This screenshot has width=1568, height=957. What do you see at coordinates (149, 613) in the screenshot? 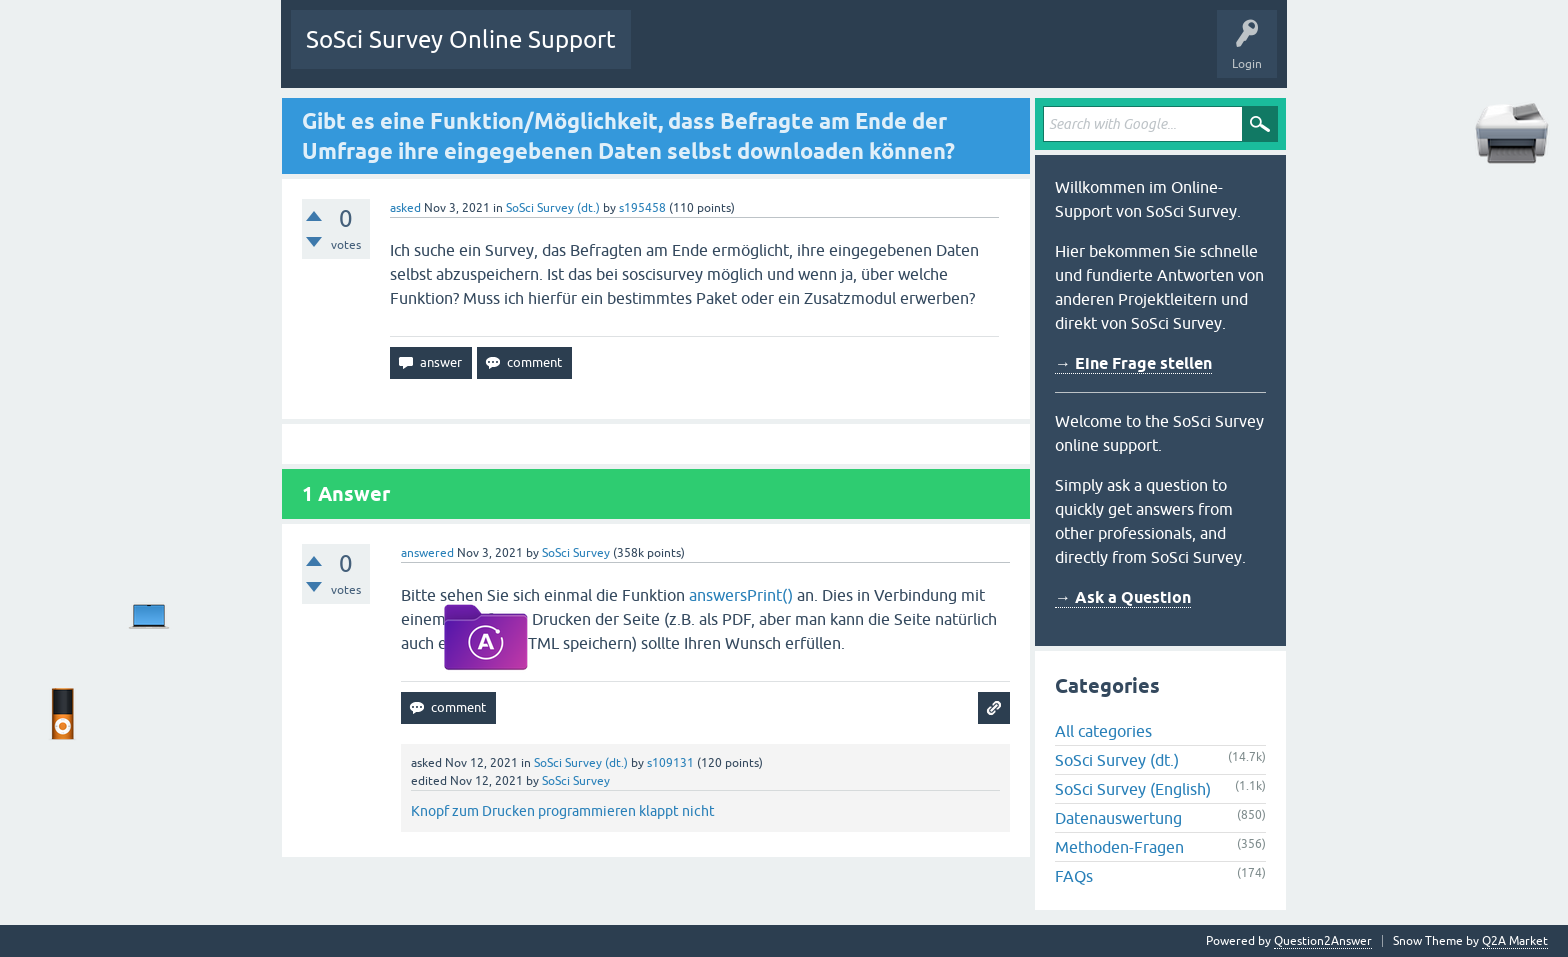
I see `represents this macbook air device in system settings` at bounding box center [149, 613].